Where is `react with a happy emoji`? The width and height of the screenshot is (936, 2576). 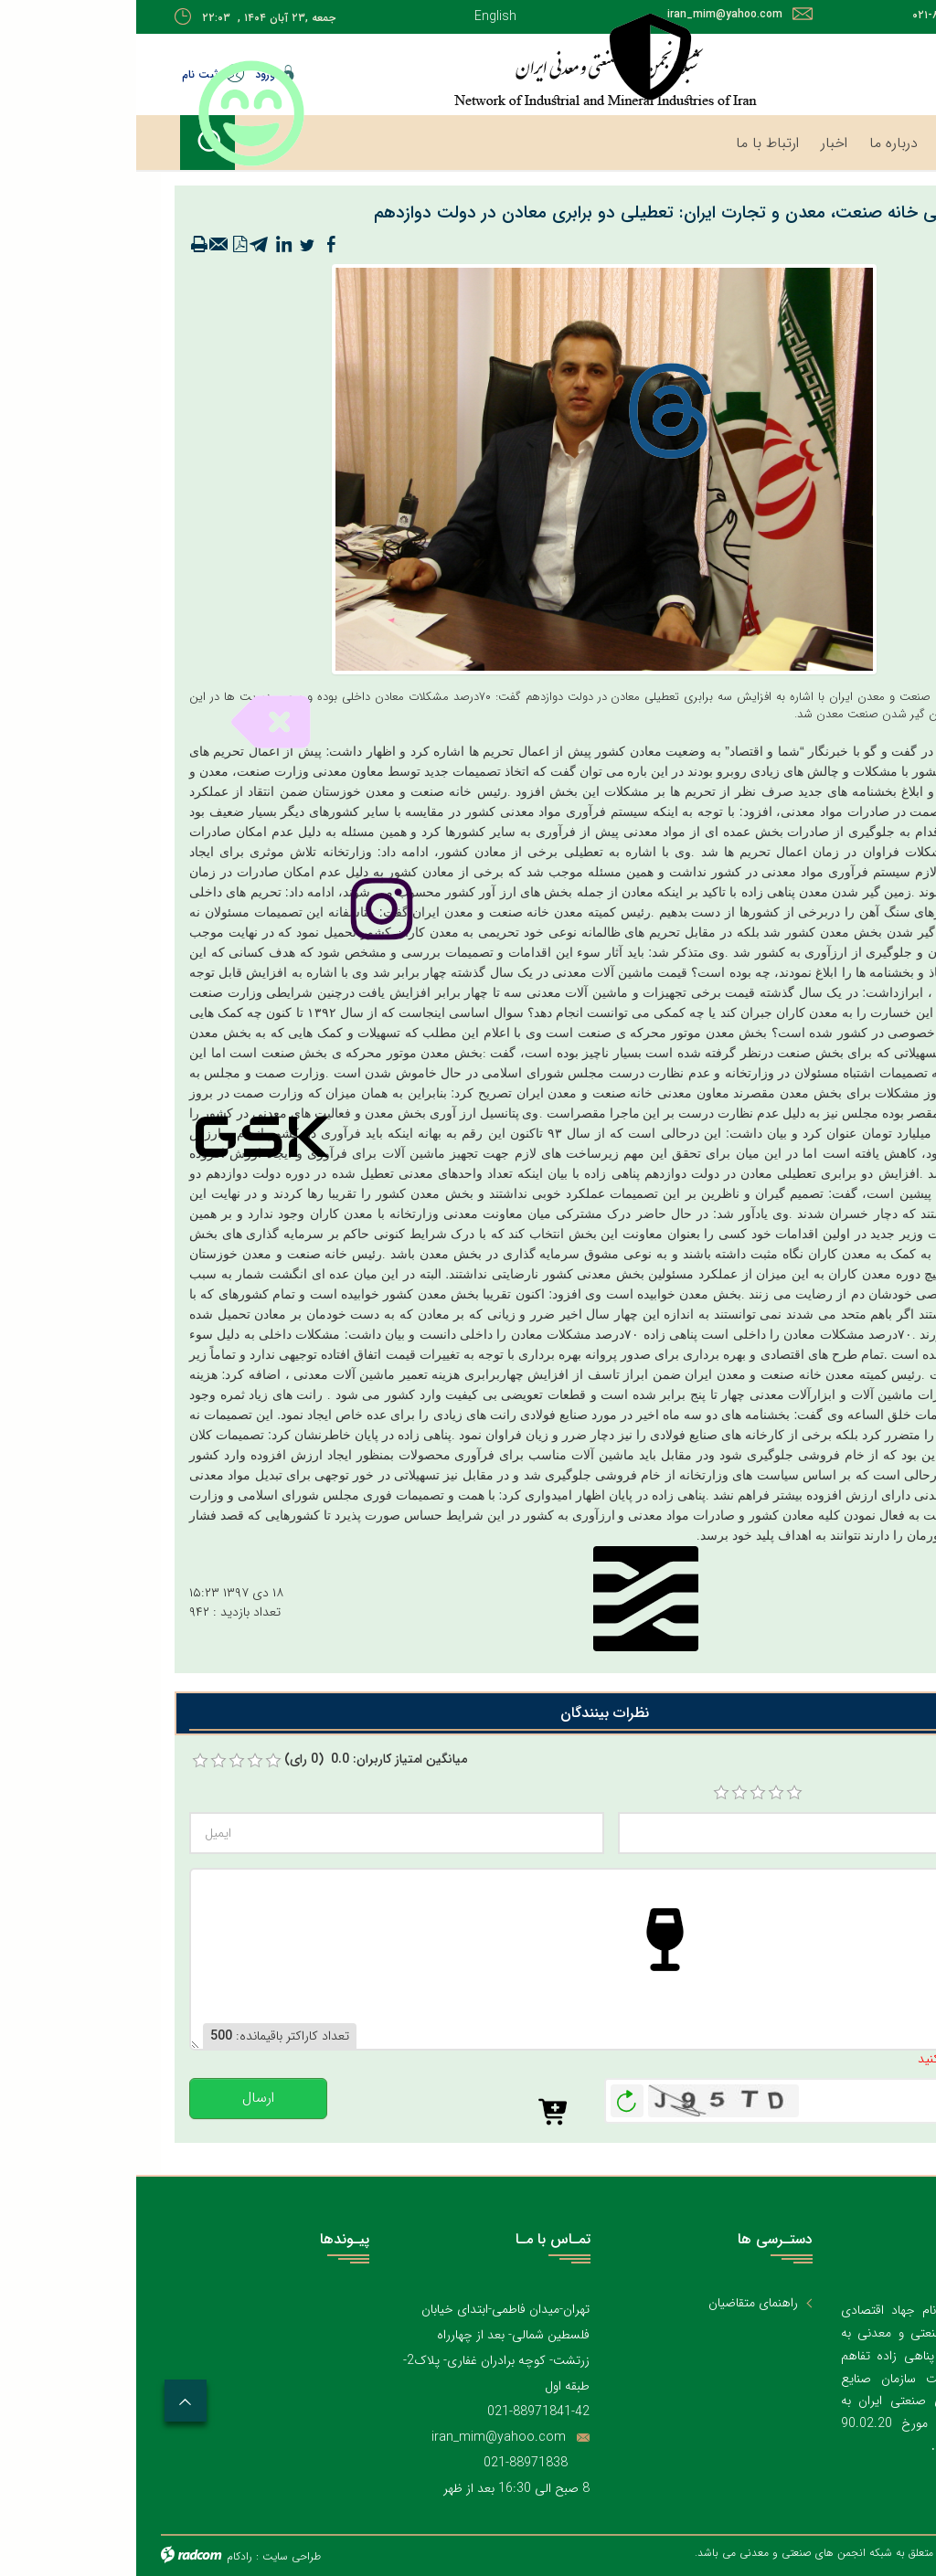
react with a happy emoji is located at coordinates (251, 113).